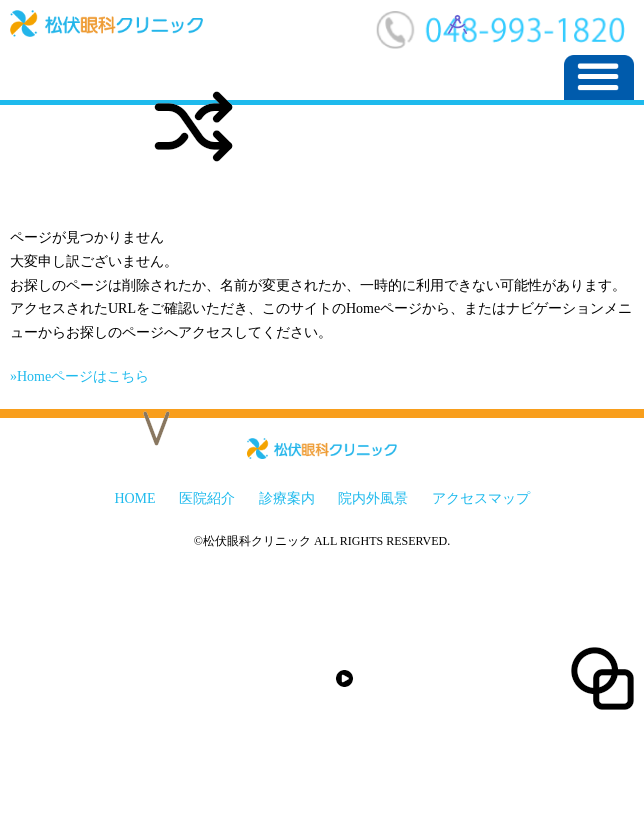 The height and width of the screenshot is (823, 644). I want to click on toggle between circular and square shape options, so click(602, 678).